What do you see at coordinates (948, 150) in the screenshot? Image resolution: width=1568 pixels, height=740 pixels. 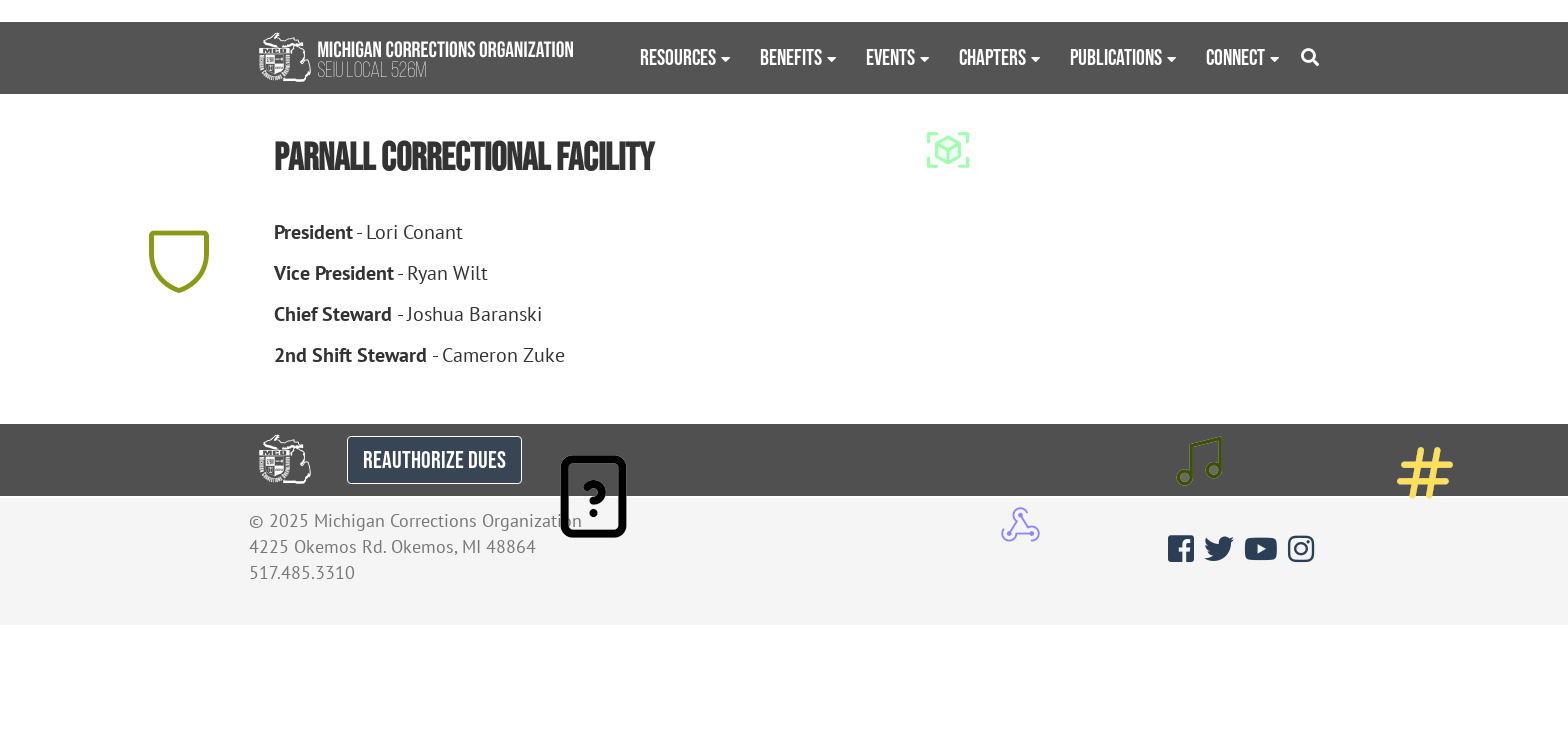 I see `scan or capture a 3D object` at bounding box center [948, 150].